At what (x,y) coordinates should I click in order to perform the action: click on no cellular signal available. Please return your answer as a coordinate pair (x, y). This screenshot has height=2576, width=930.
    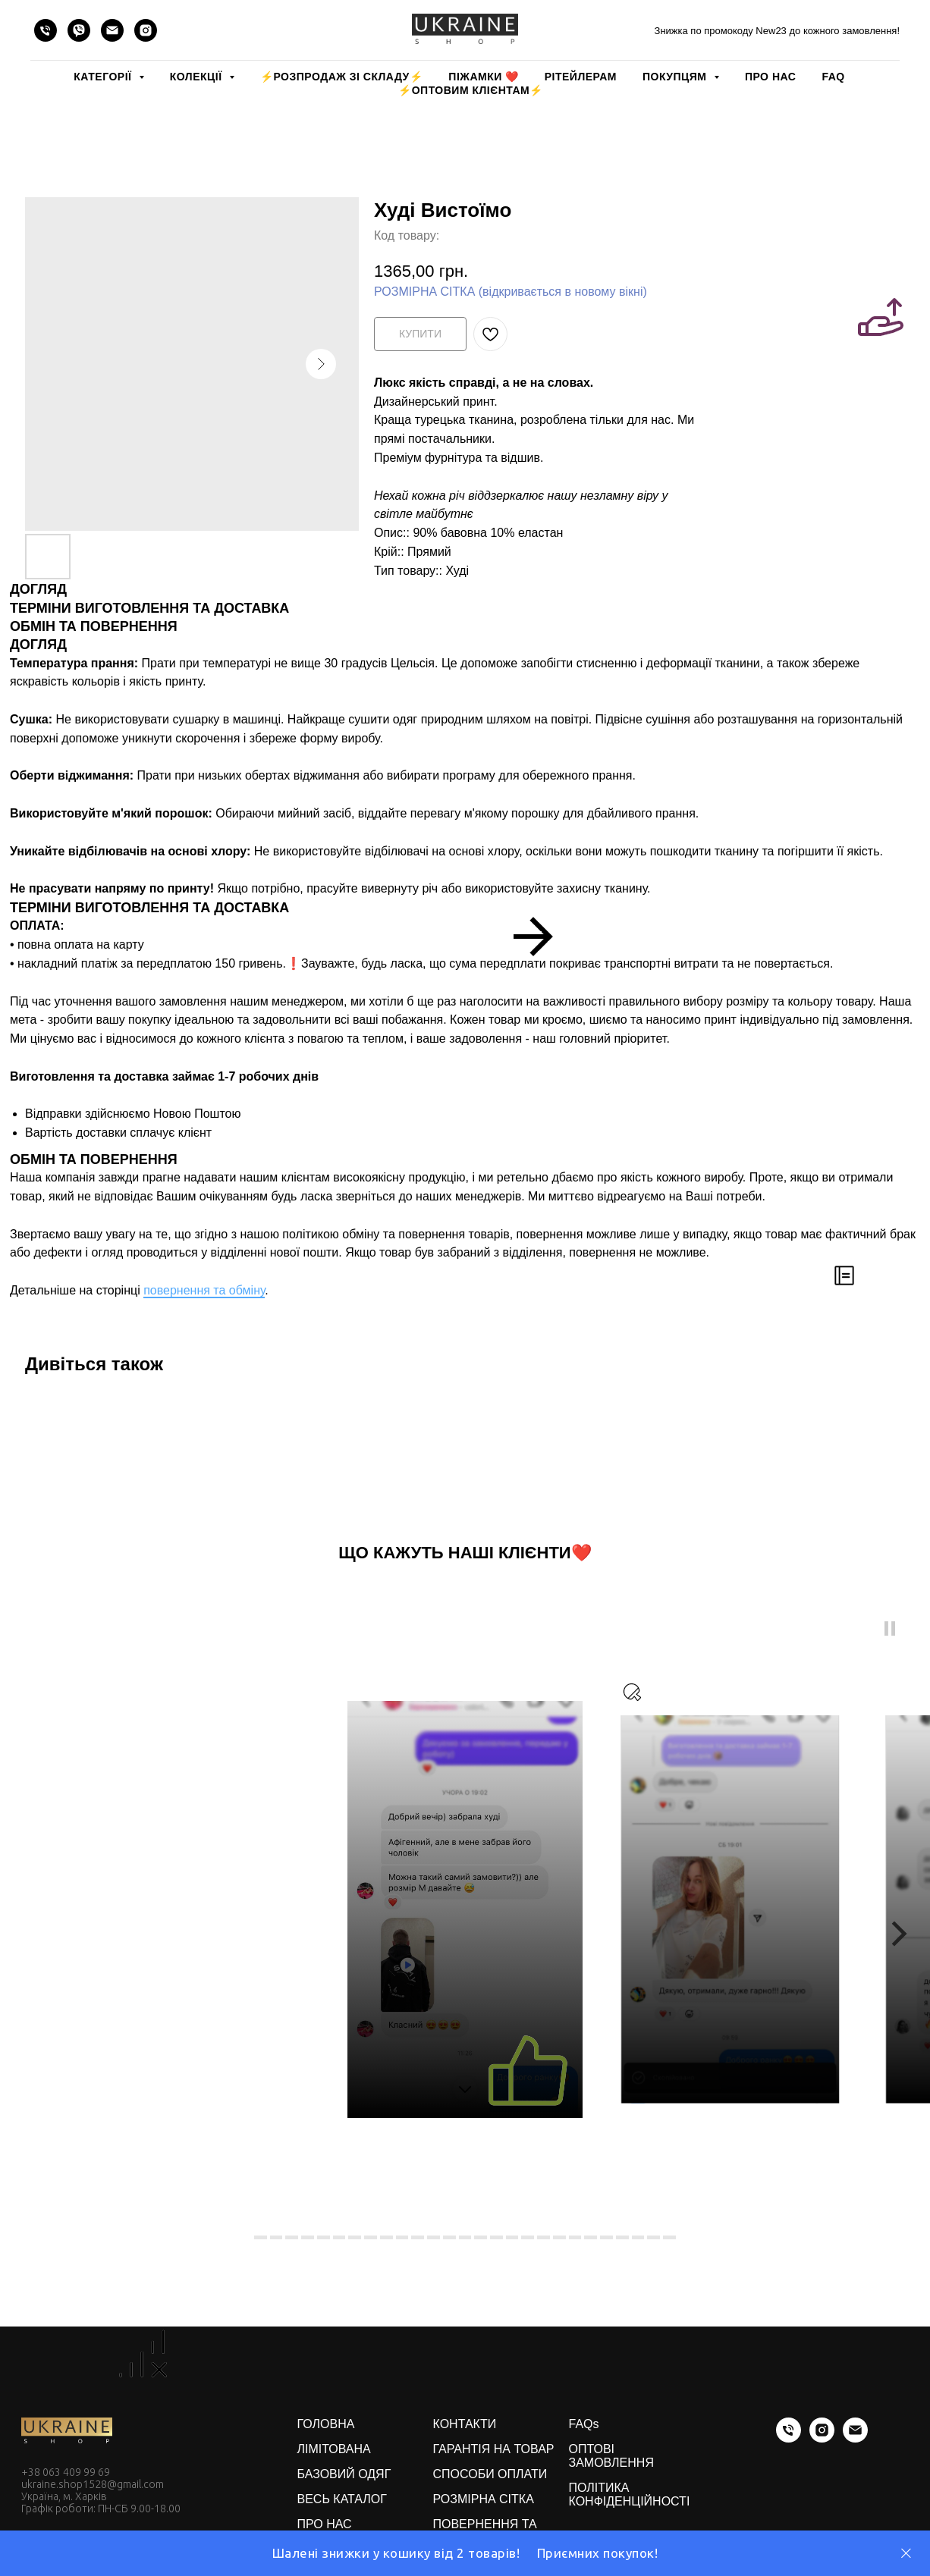
    Looking at the image, I should click on (144, 2357).